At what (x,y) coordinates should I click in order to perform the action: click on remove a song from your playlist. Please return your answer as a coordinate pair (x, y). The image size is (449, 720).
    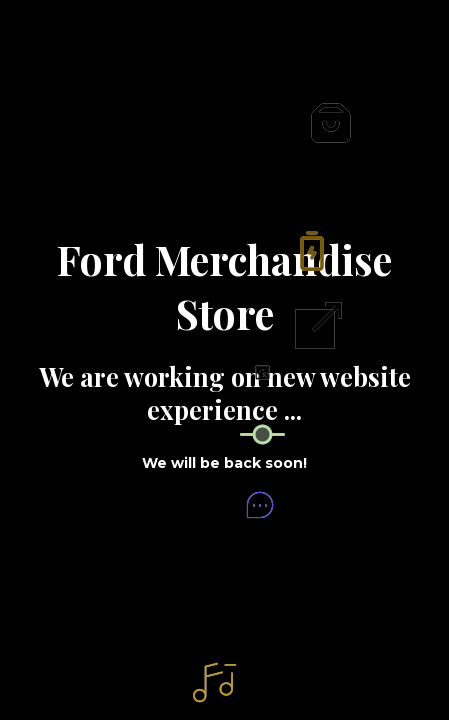
    Looking at the image, I should click on (215, 681).